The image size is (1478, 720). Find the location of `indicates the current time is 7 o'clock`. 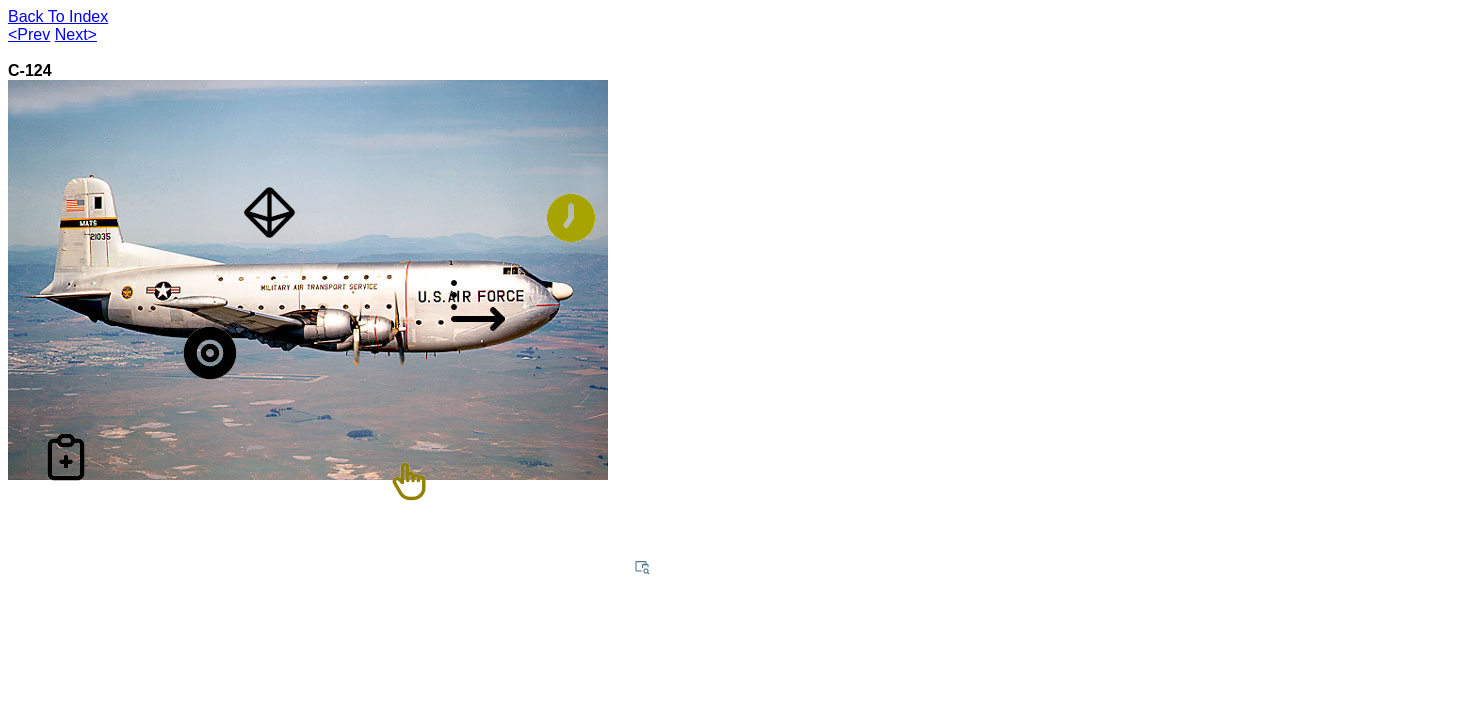

indicates the current time is 7 o'clock is located at coordinates (571, 218).